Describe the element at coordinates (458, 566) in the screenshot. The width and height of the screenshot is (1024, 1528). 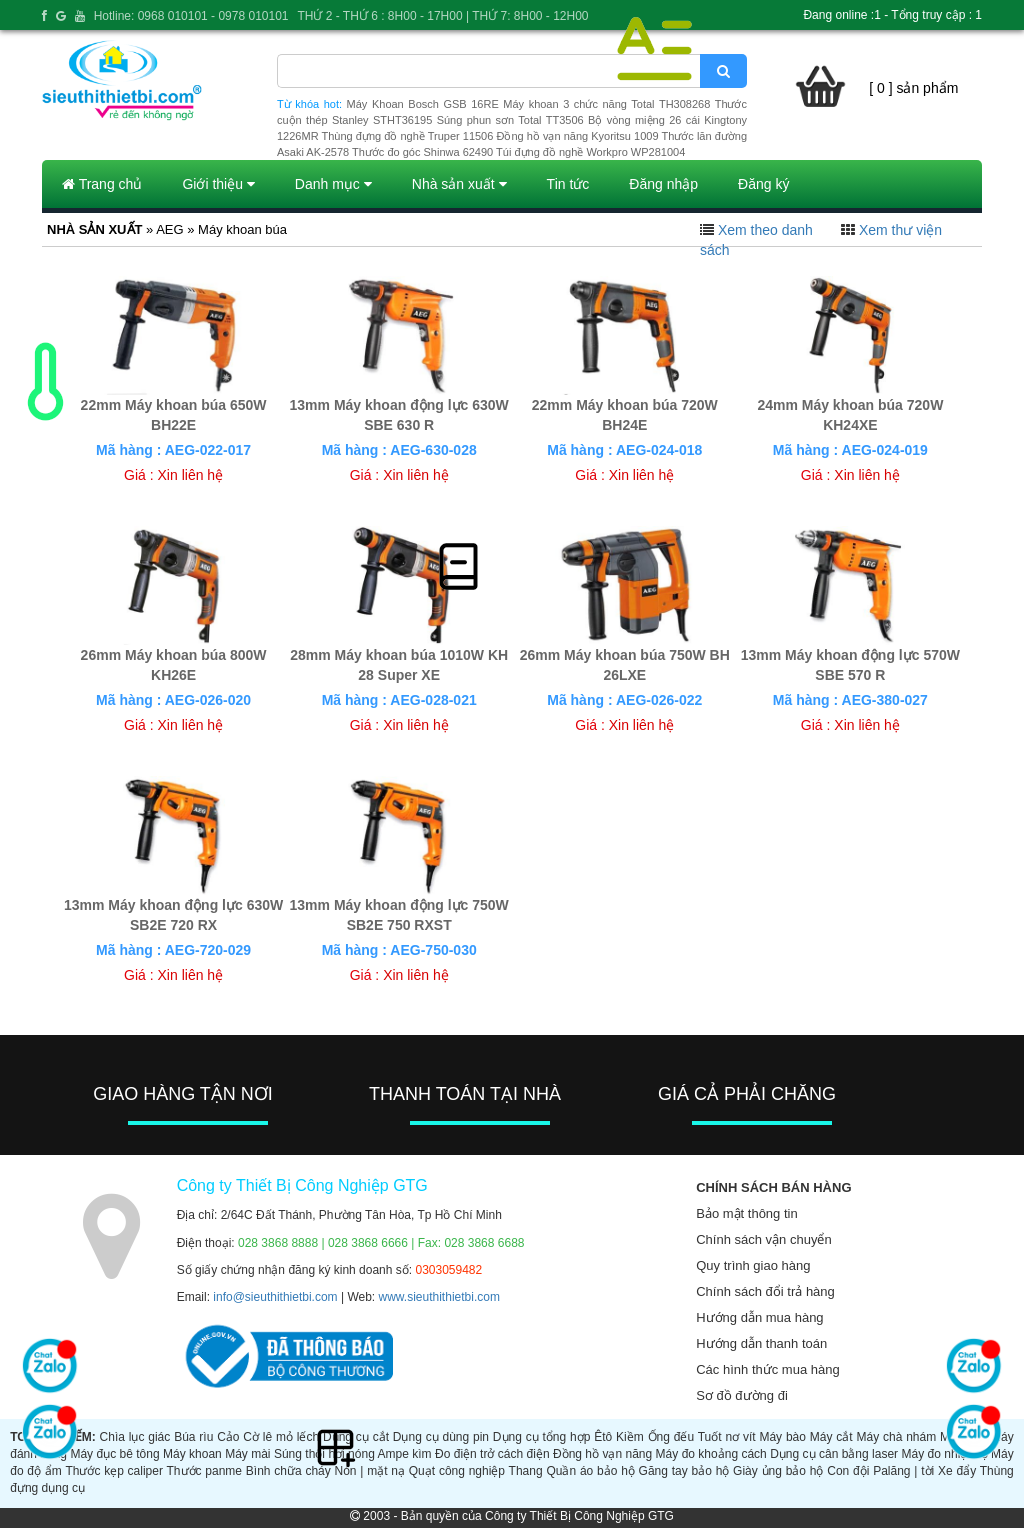
I see `remove a book from your library` at that location.